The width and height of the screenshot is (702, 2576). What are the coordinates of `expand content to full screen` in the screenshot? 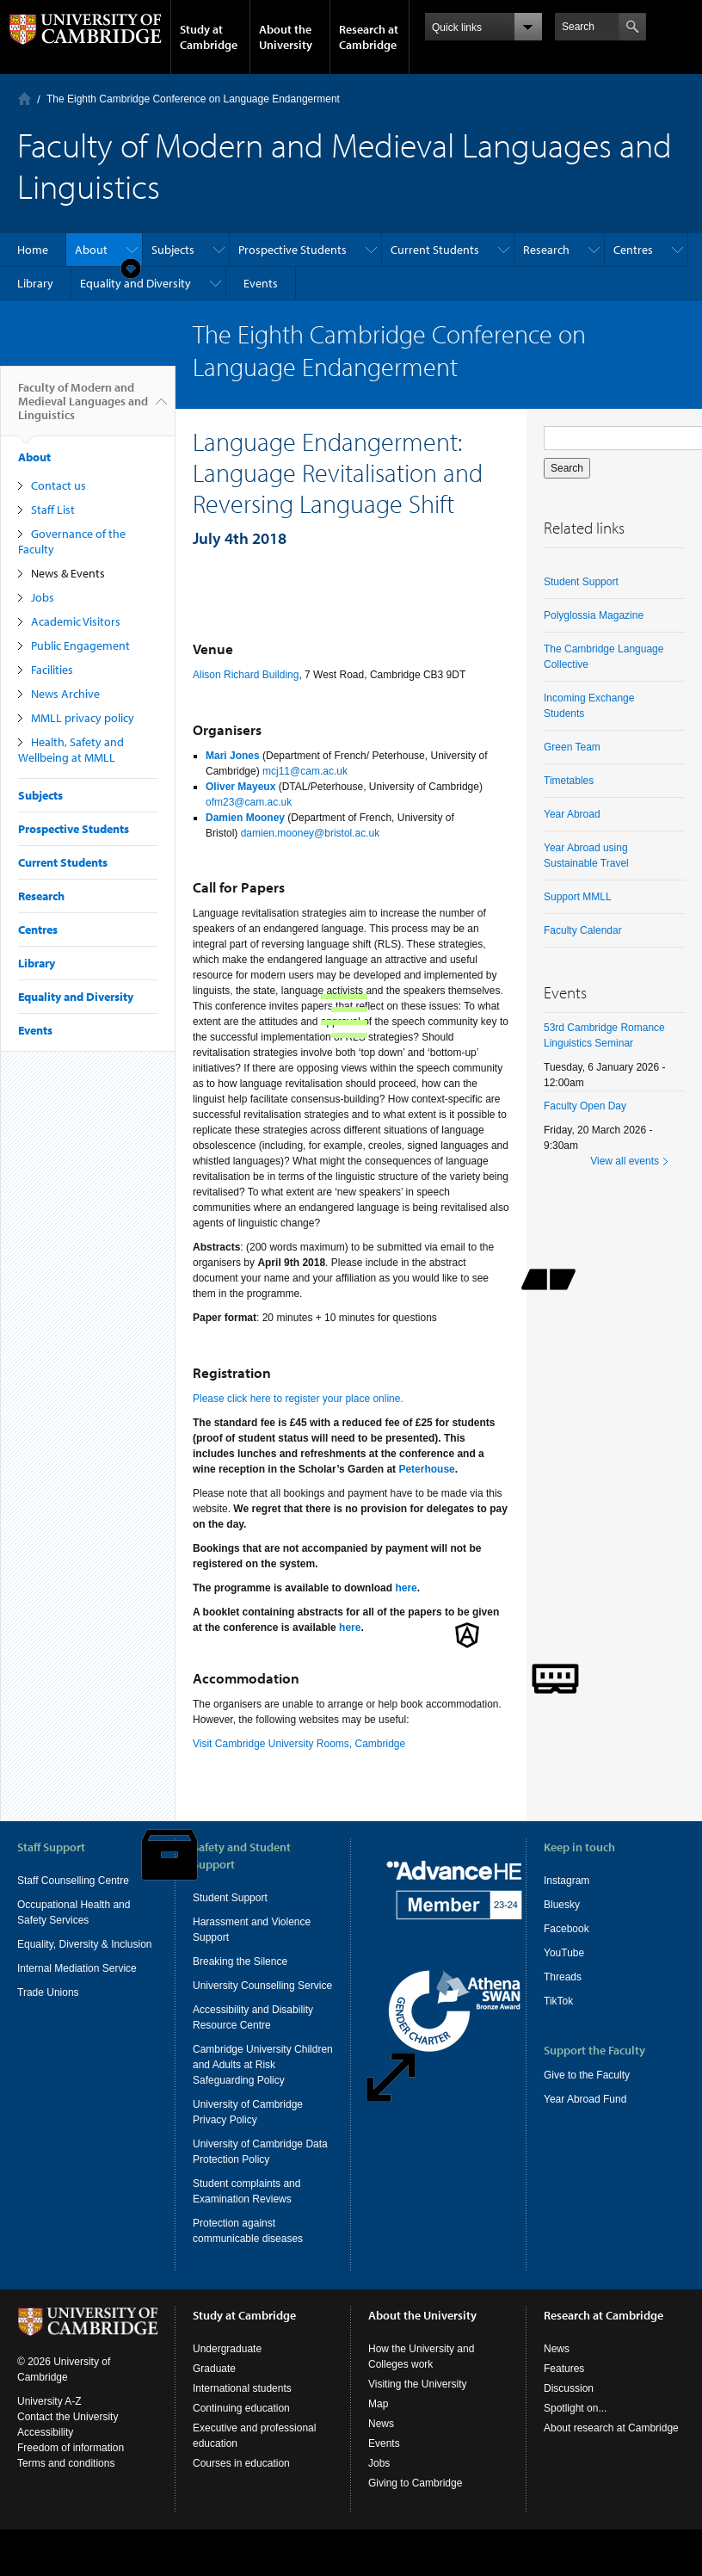 It's located at (391, 2077).